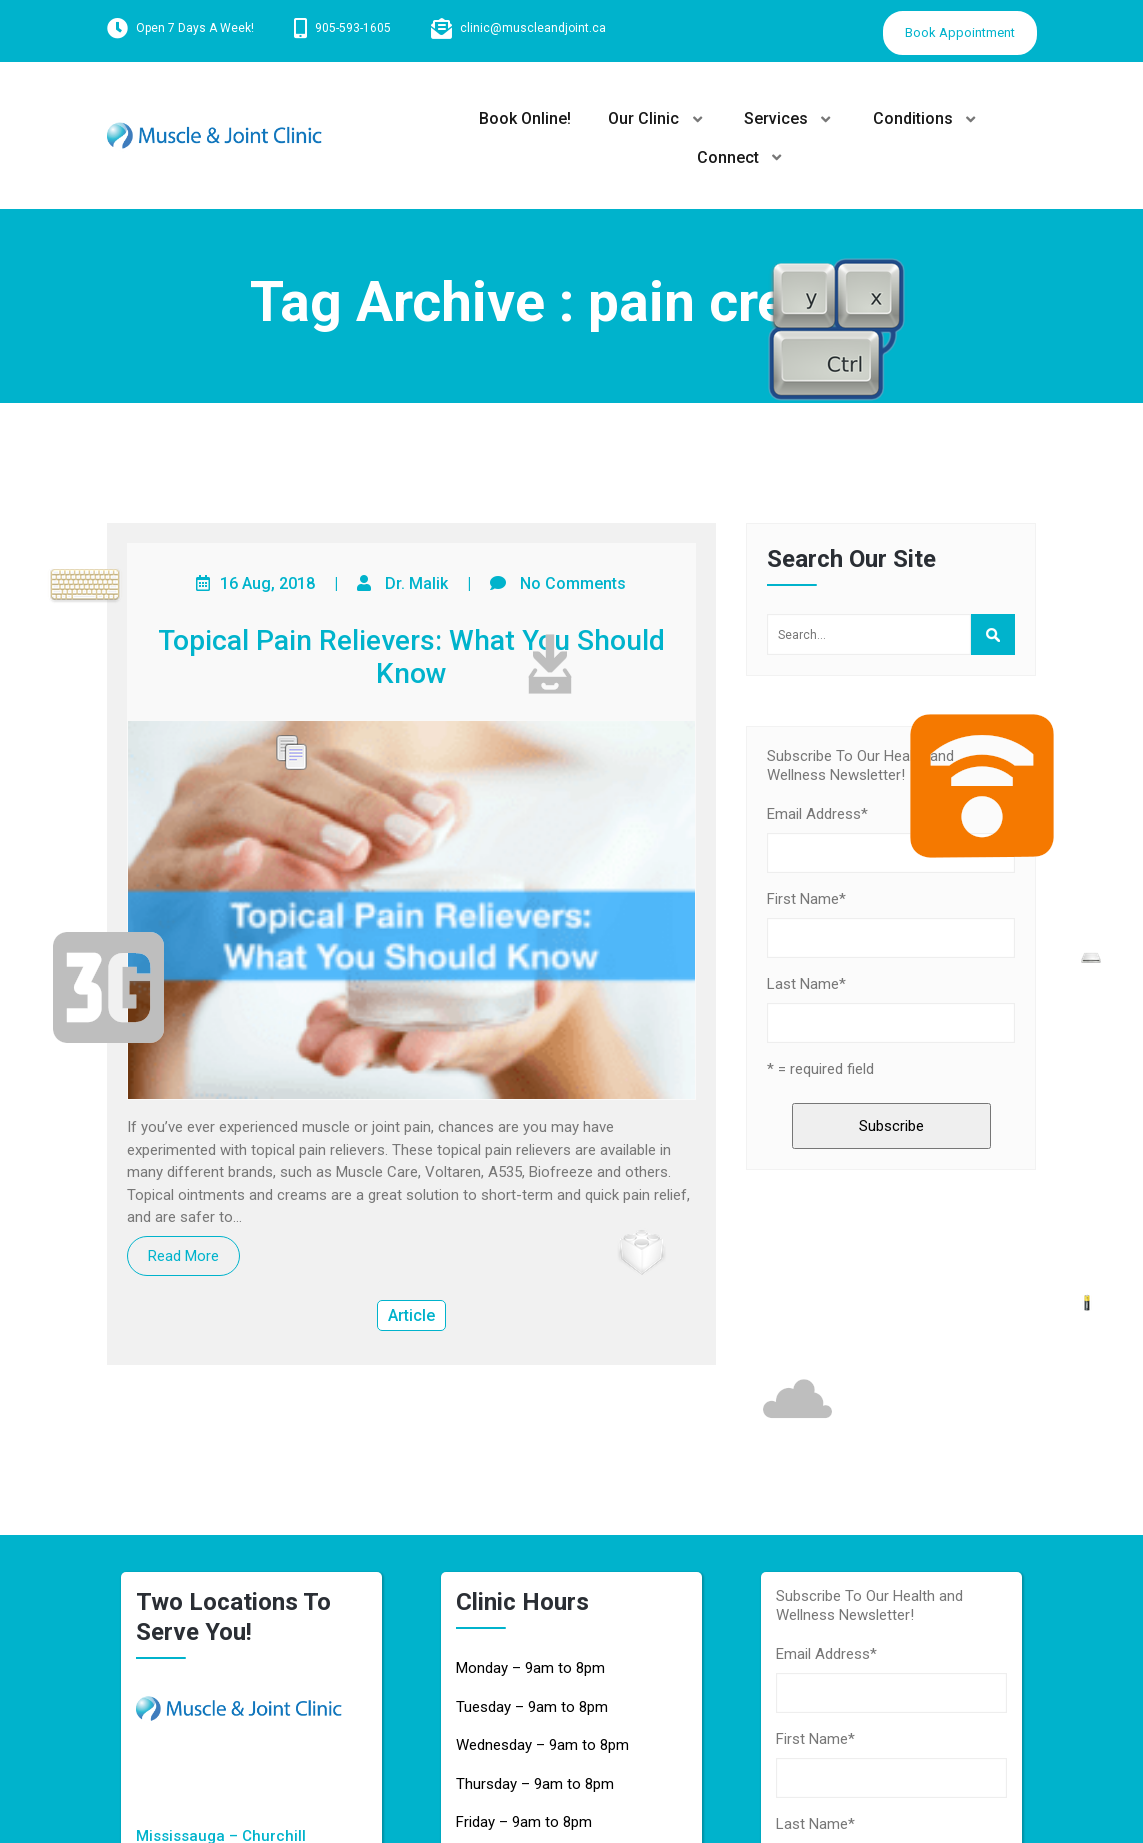 The height and width of the screenshot is (1843, 1143). Describe the element at coordinates (85, 585) in the screenshot. I see `indicates keyboard with yellow backlighting enabled` at that location.